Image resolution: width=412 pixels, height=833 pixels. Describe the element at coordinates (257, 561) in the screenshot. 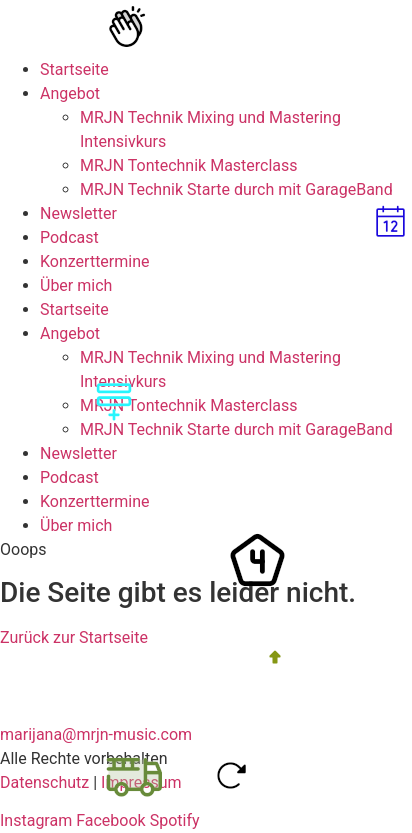

I see `indicates step 4 in a multi-step process` at that location.